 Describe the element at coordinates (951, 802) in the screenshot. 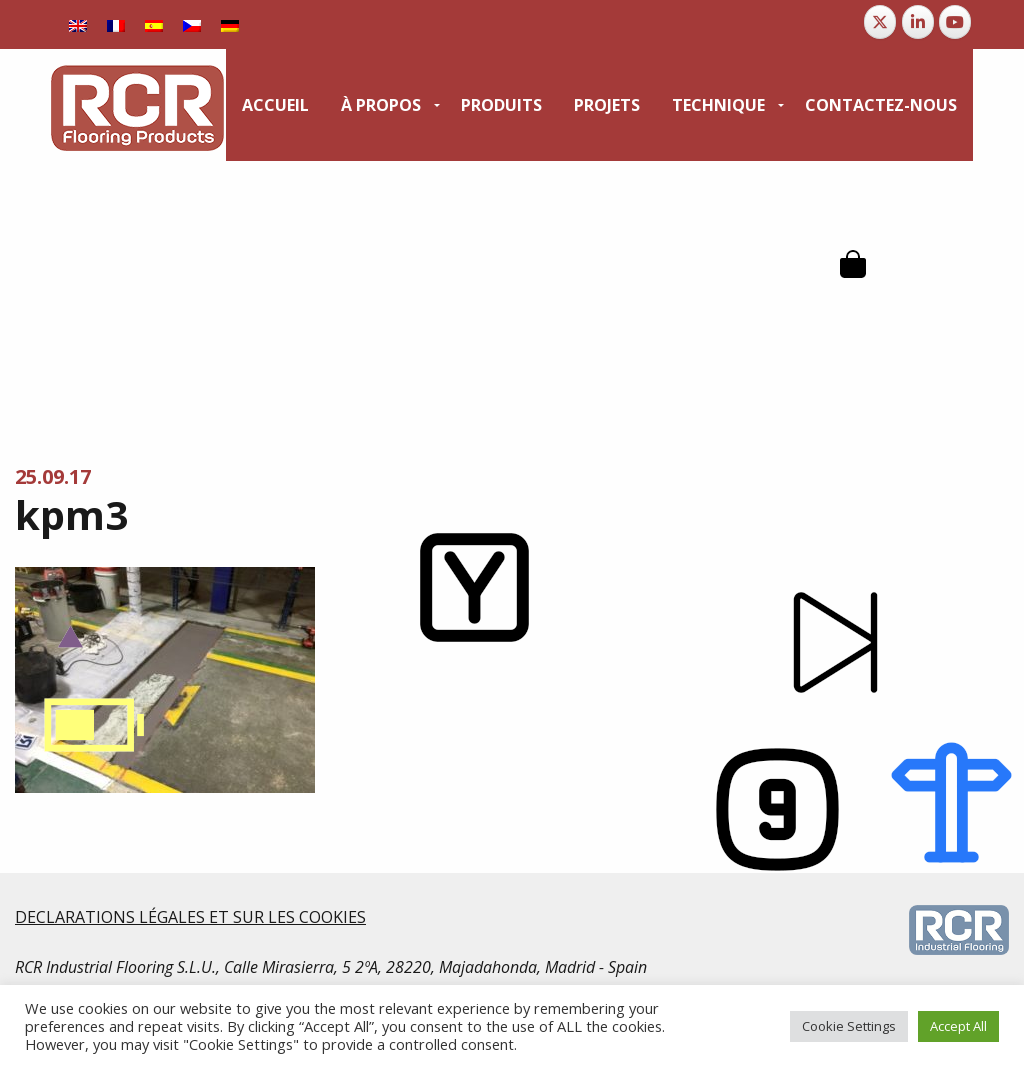

I see `access navigation or directions` at that location.